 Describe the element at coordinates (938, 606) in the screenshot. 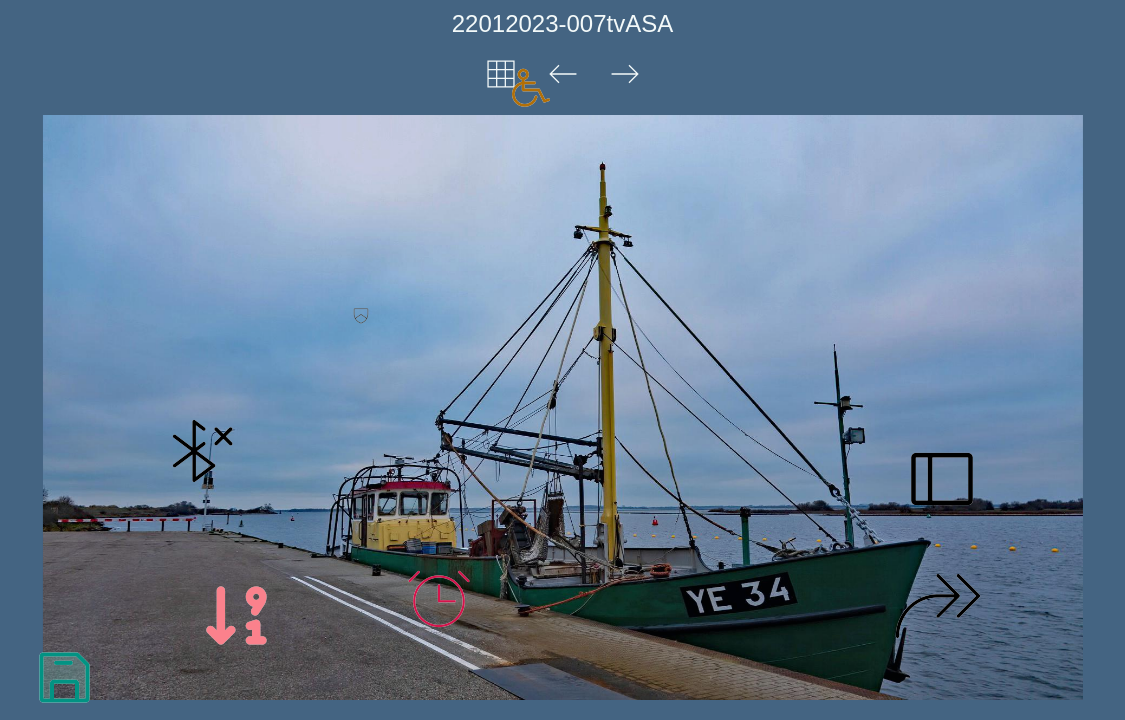

I see `forward or share content multiple times` at that location.